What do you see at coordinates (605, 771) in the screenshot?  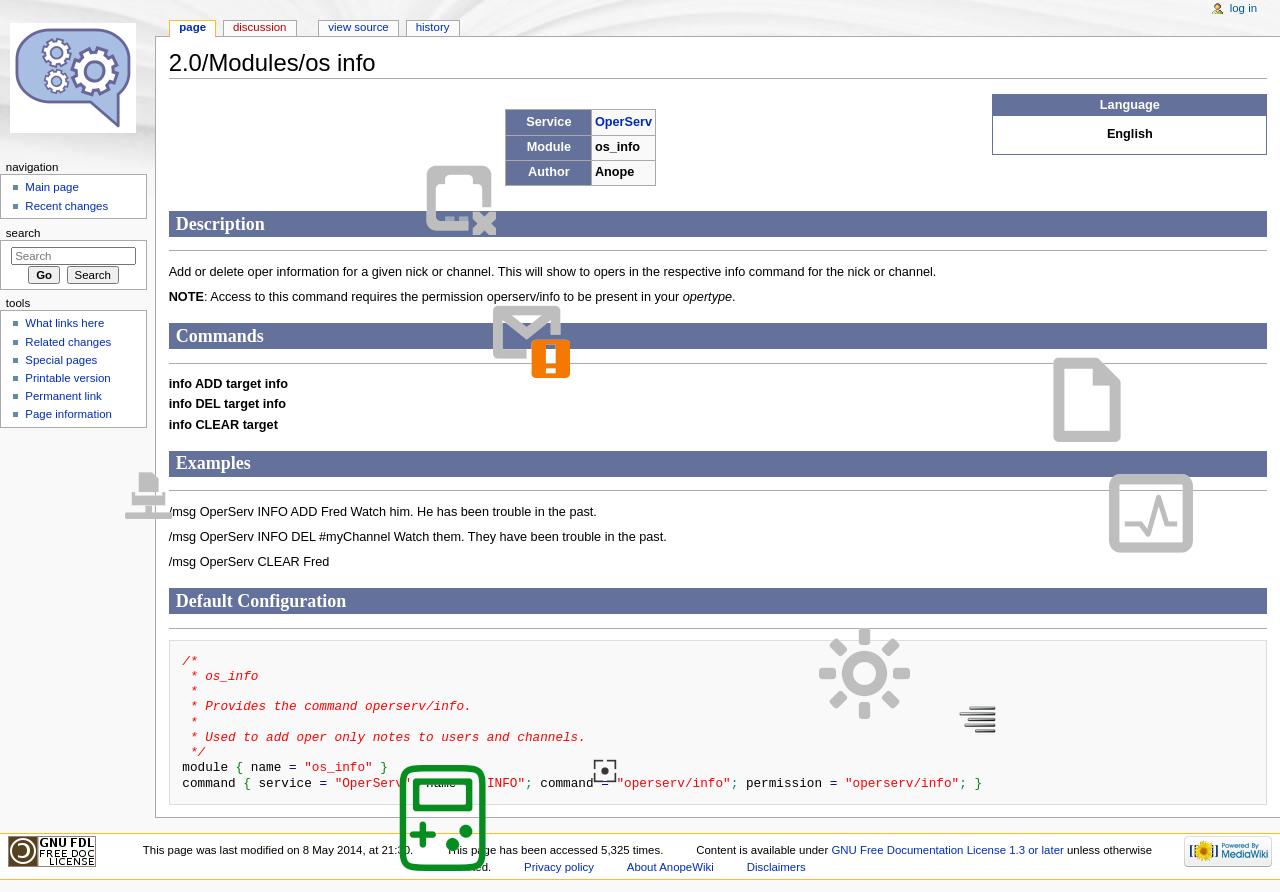 I see `screen recording or screen capture tool` at bounding box center [605, 771].